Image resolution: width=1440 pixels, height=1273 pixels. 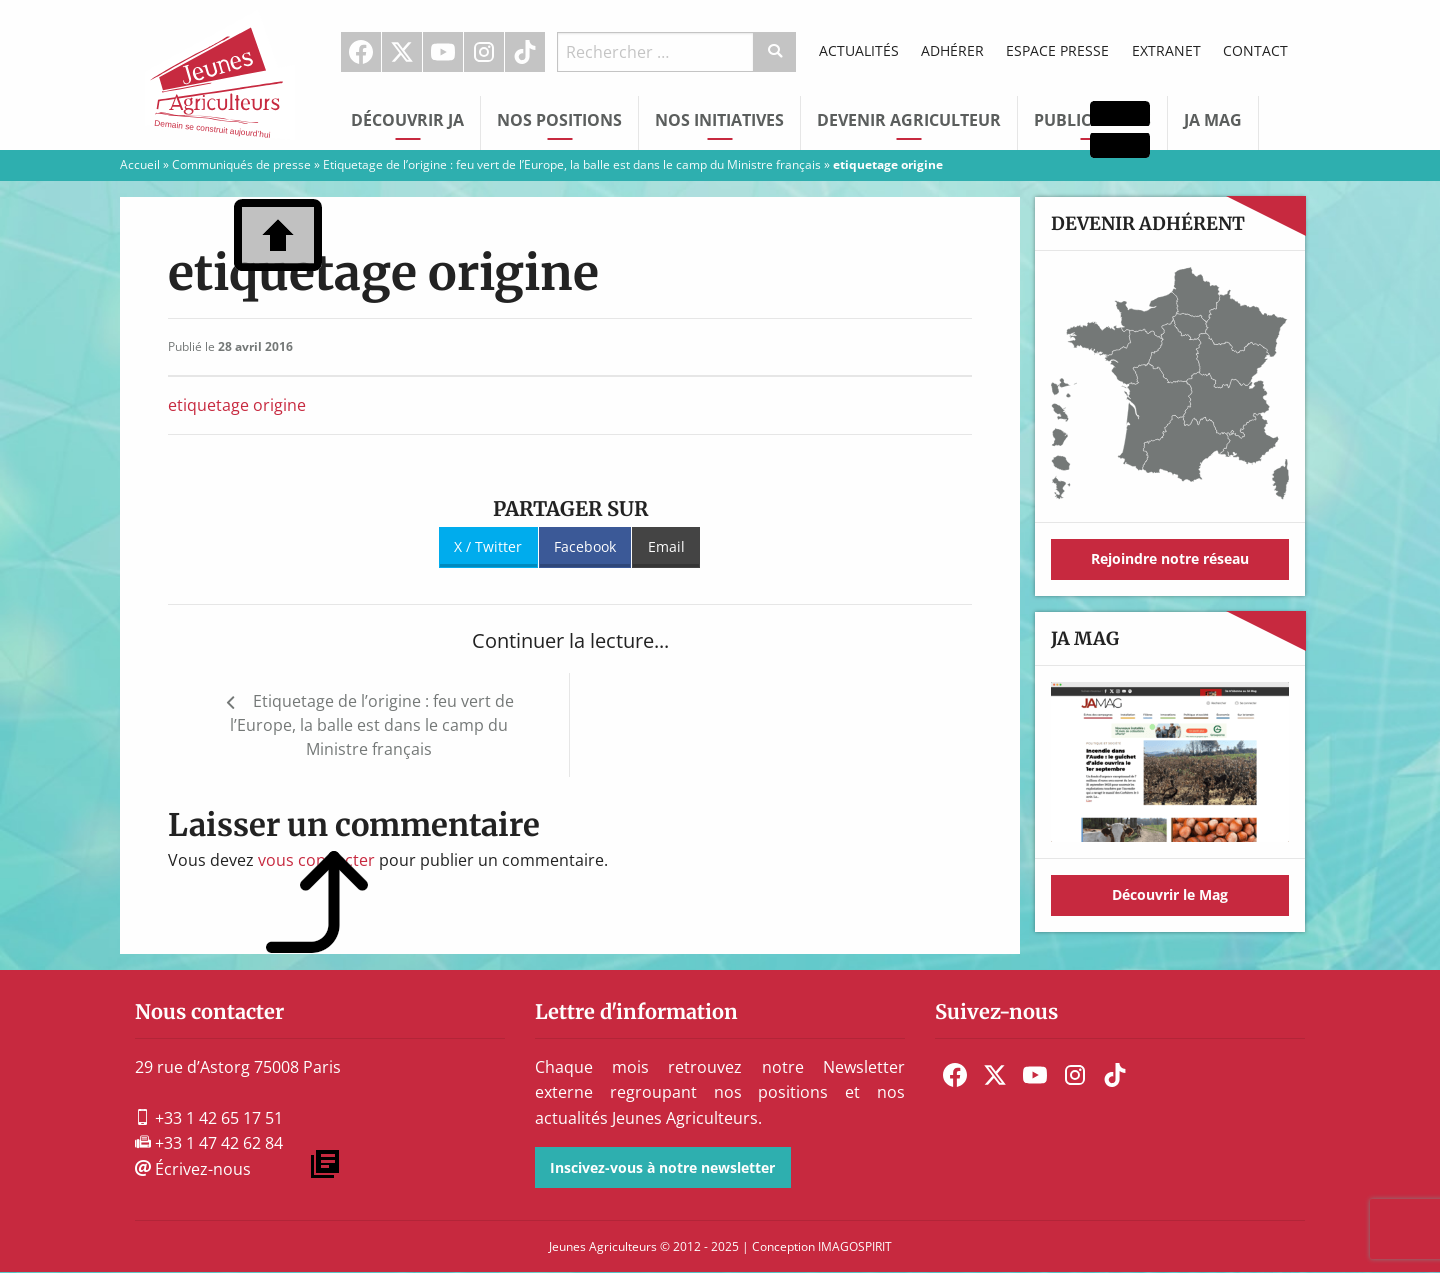 I want to click on access your document library, so click(x=325, y=1164).